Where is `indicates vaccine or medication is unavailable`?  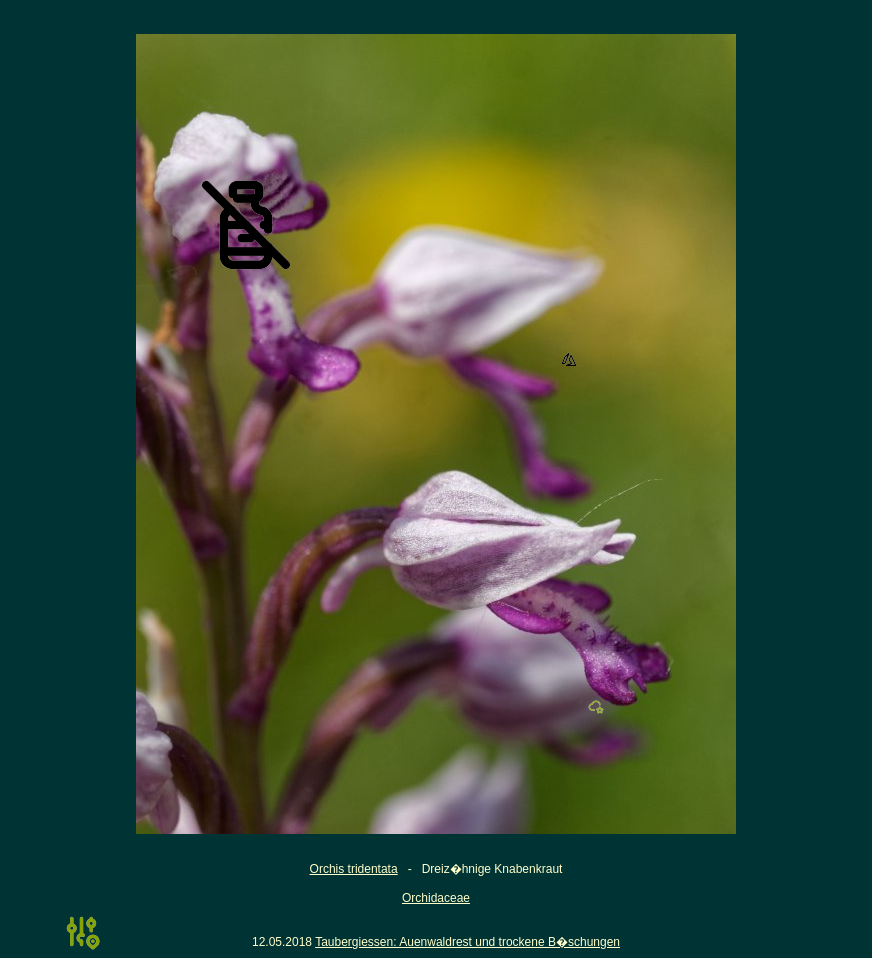 indicates vaccine or medication is unavailable is located at coordinates (246, 225).